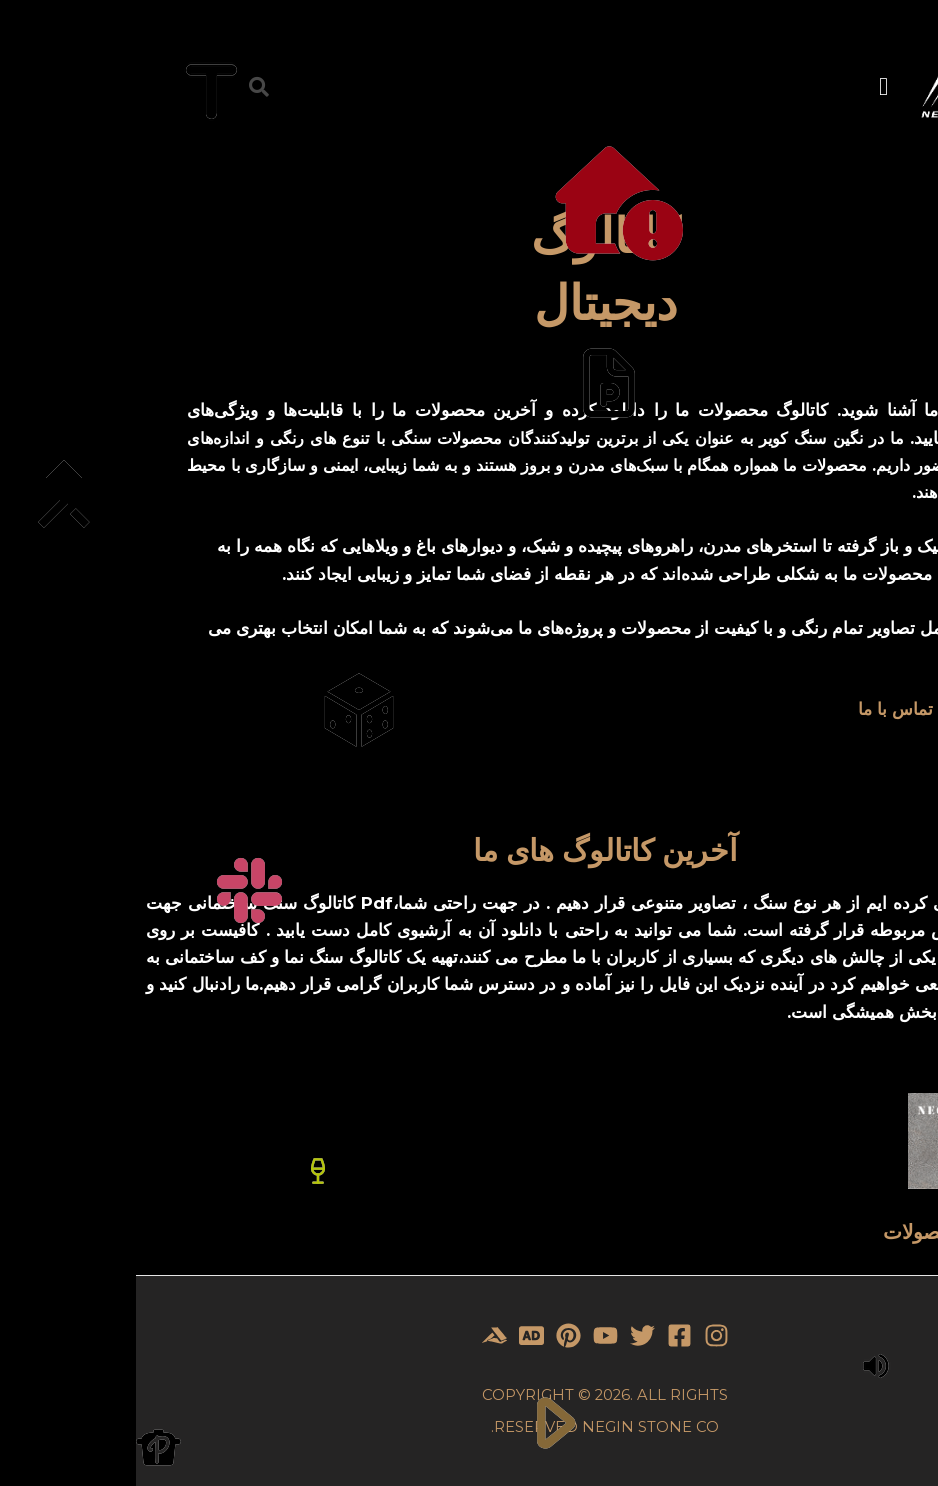 The height and width of the screenshot is (1486, 938). What do you see at coordinates (64, 494) in the screenshot?
I see `merge branches or items together` at bounding box center [64, 494].